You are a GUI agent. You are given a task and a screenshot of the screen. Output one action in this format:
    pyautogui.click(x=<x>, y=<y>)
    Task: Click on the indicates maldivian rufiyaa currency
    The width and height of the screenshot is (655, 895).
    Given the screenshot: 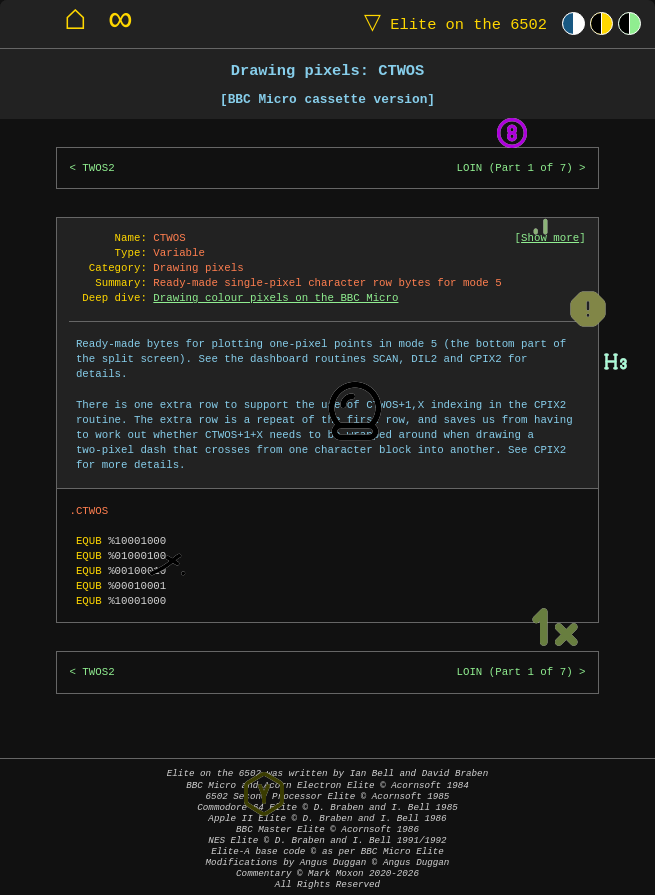 What is the action you would take?
    pyautogui.click(x=167, y=565)
    